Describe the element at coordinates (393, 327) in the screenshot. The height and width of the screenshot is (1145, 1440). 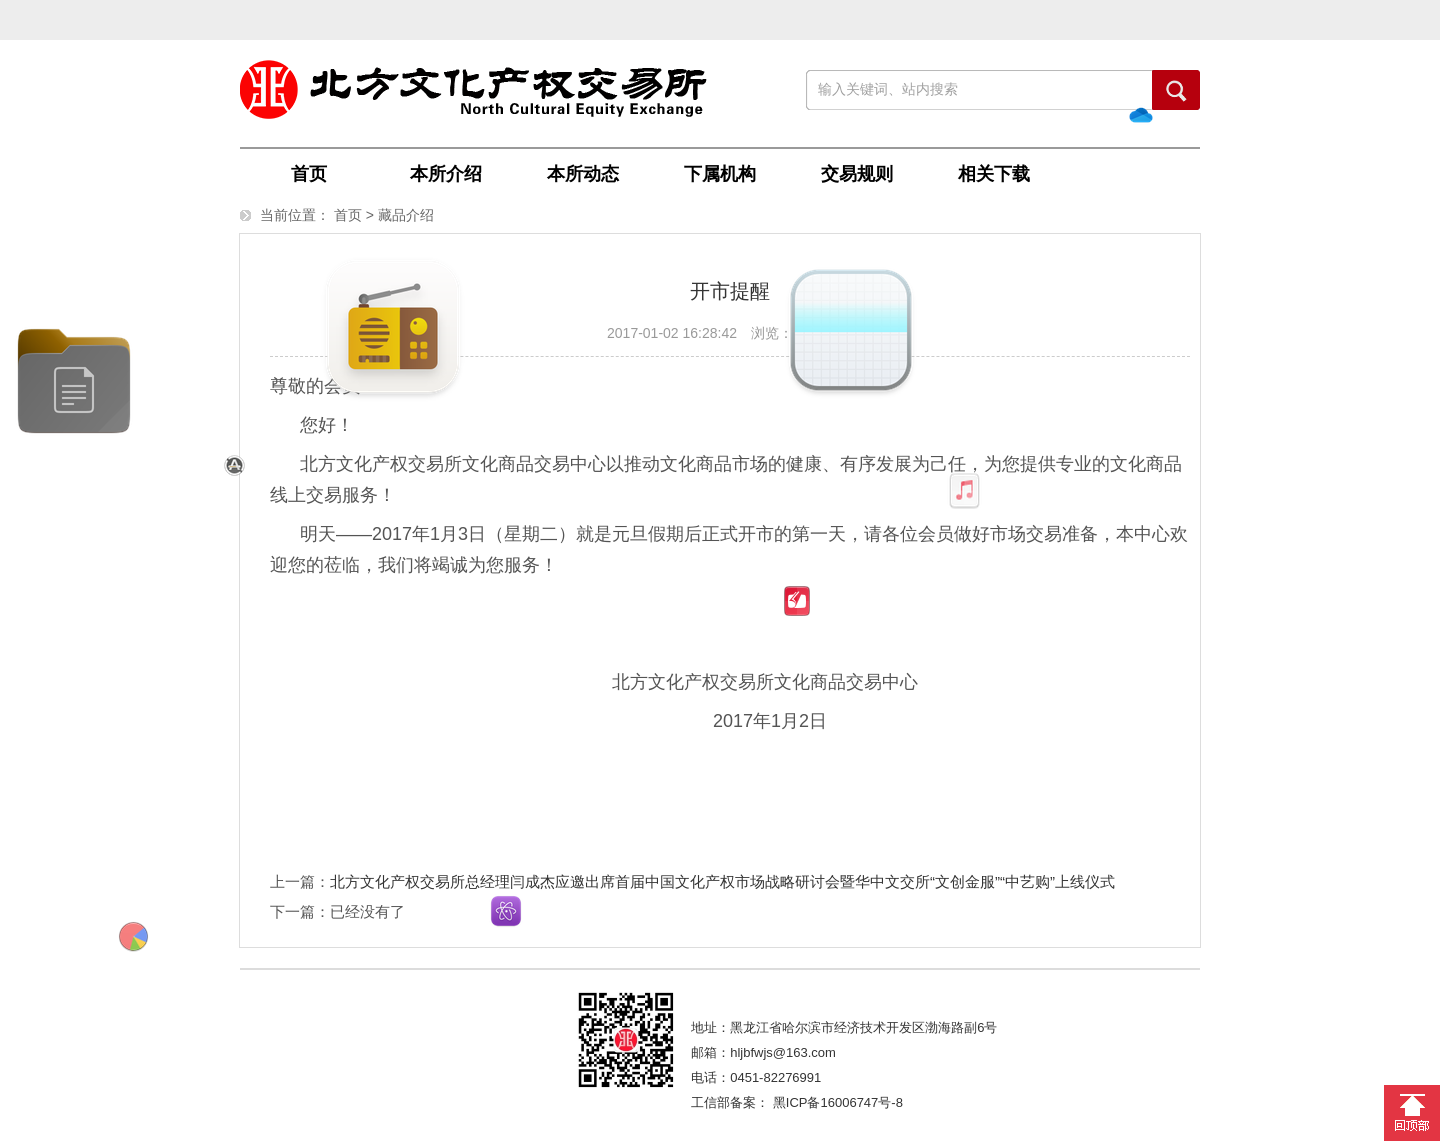
I see `open shortwave radio streaming app` at that location.